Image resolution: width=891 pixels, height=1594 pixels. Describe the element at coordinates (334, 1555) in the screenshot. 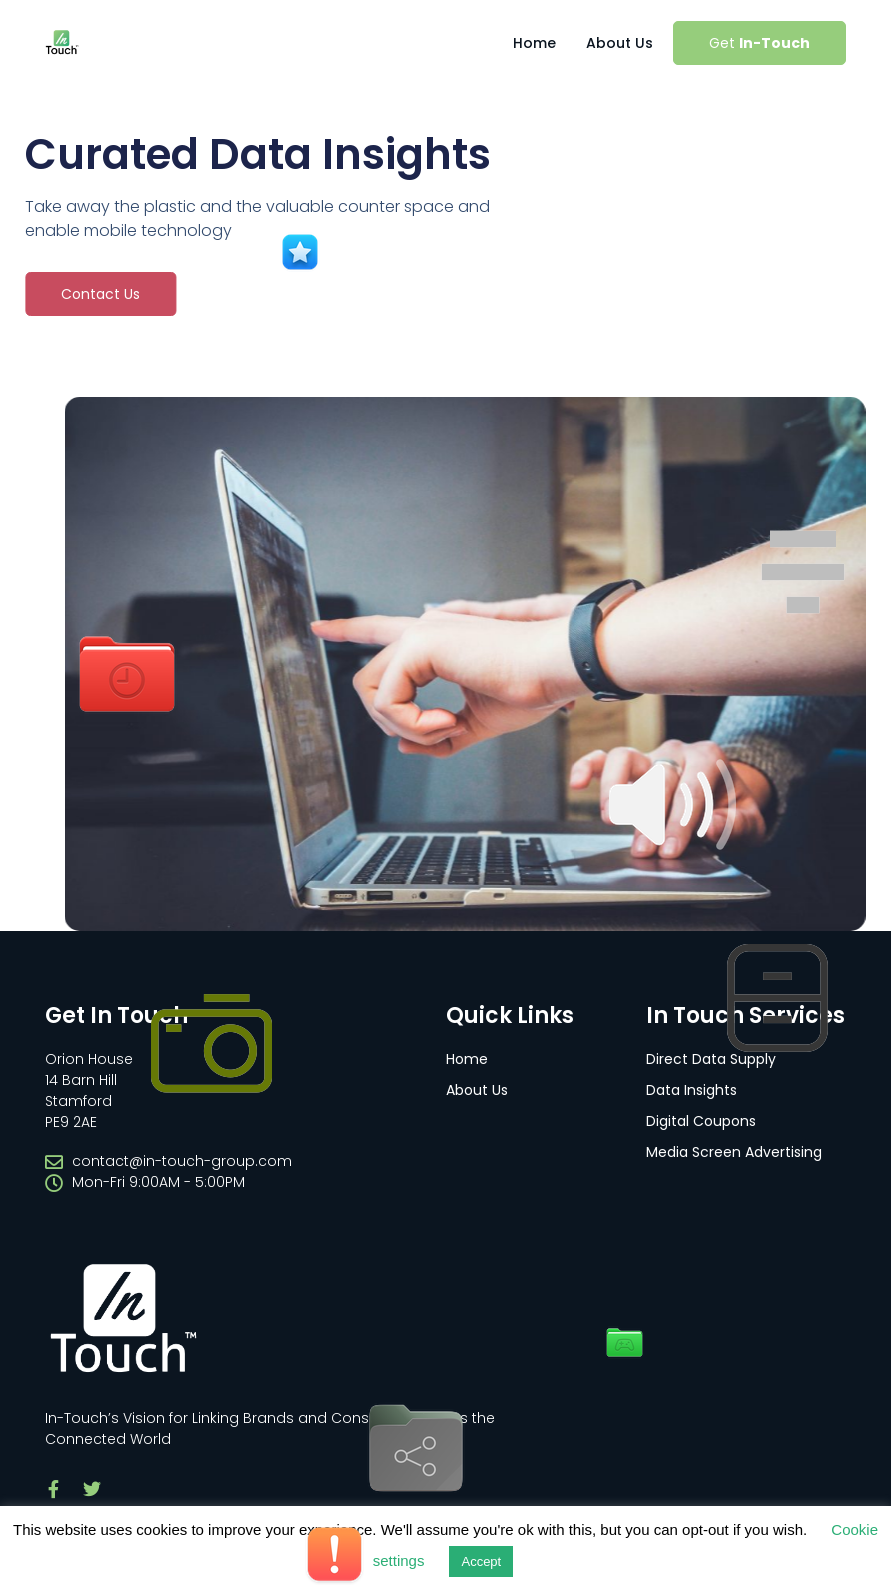

I see `indicates an error has occurred` at that location.